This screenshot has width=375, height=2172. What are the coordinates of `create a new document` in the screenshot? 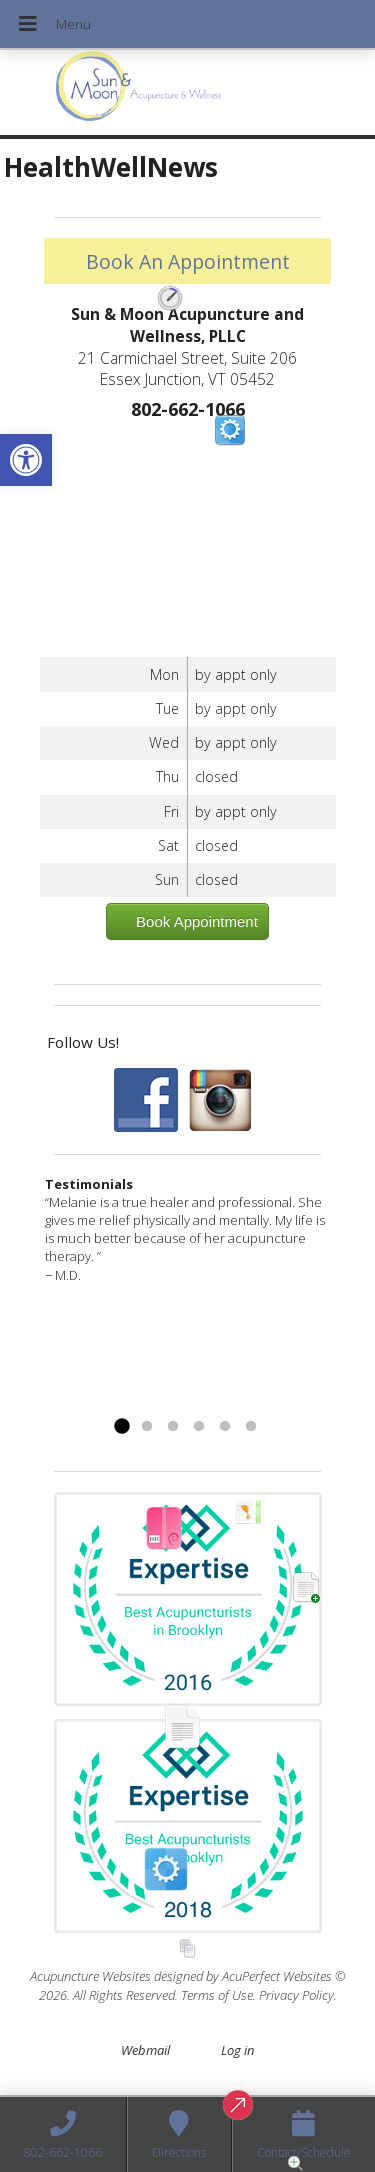 It's located at (306, 1587).